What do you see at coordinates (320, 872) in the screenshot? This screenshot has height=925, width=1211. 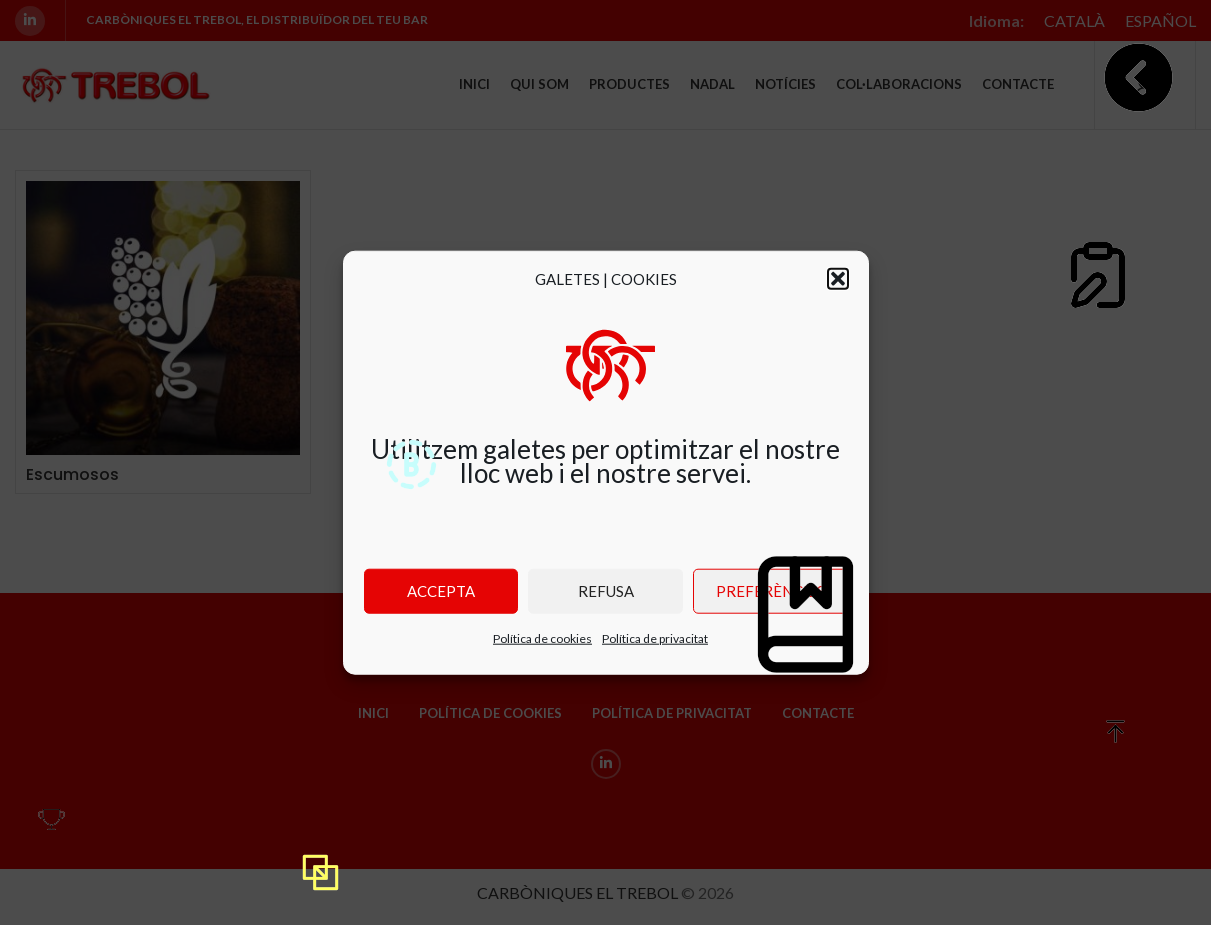 I see `intersect or merge two layers` at bounding box center [320, 872].